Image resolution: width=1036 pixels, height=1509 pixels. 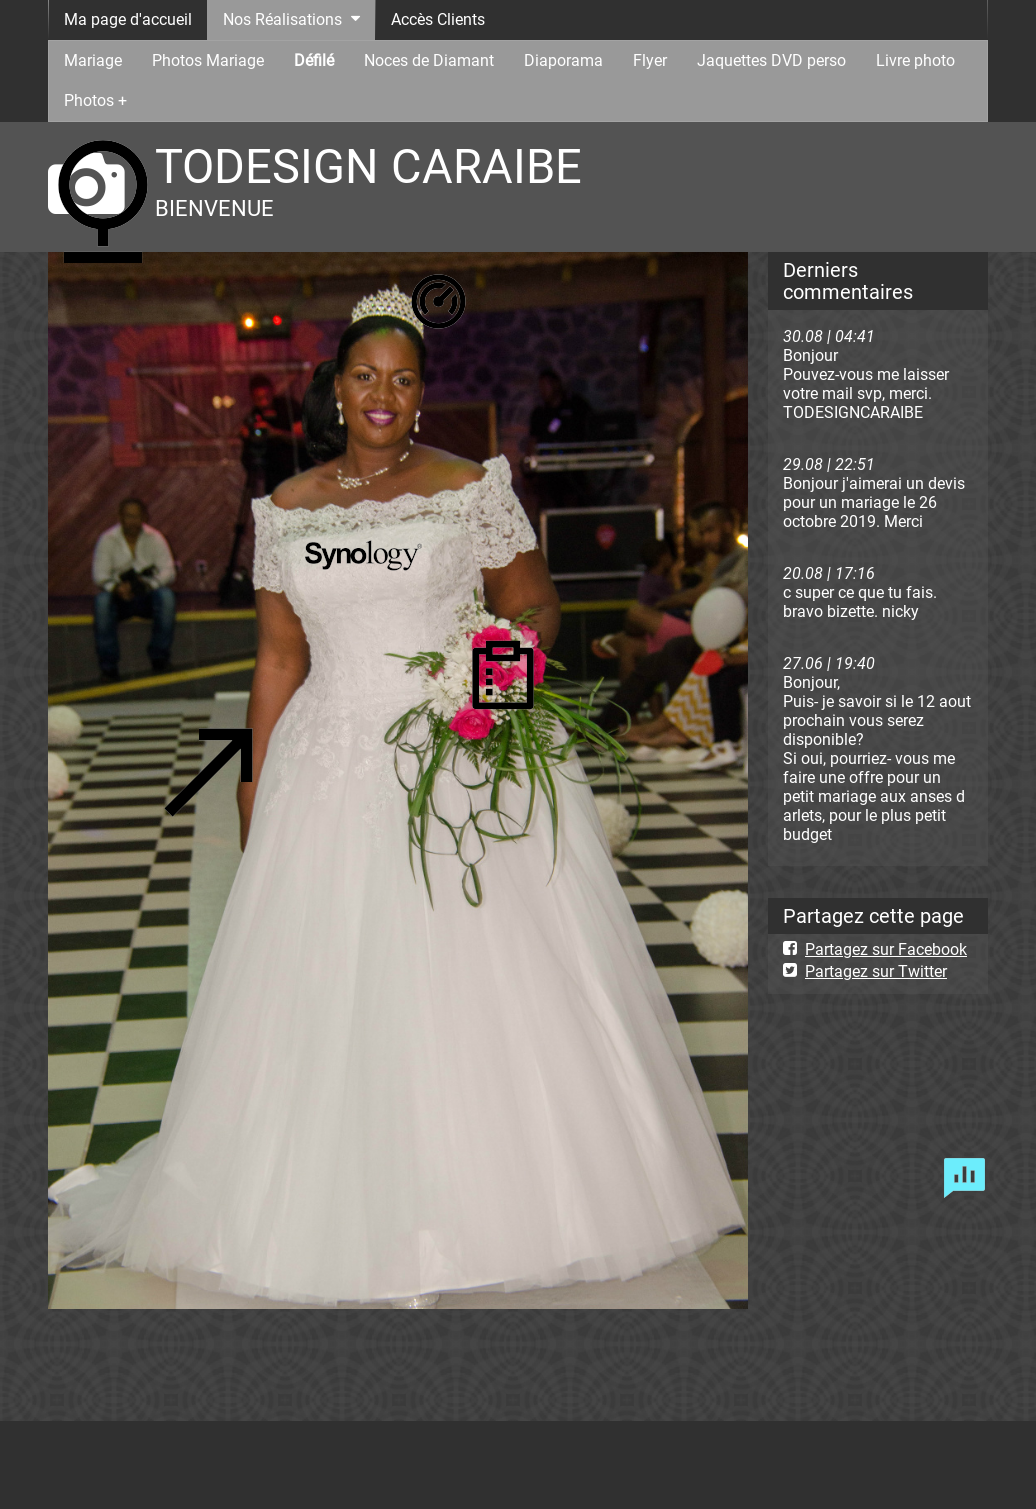 What do you see at coordinates (363, 555) in the screenshot?
I see `Synology brand logo` at bounding box center [363, 555].